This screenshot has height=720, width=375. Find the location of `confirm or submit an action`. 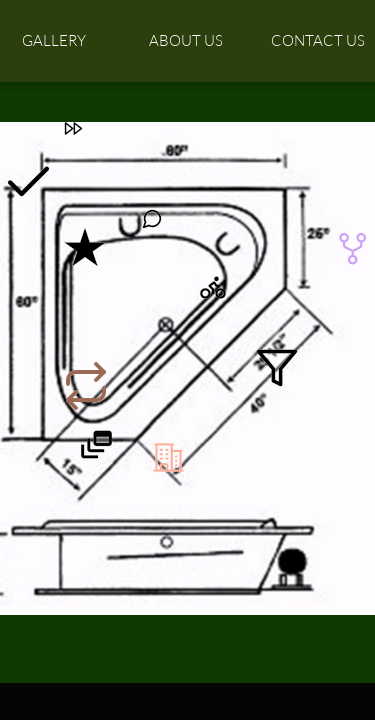

confirm or submit an action is located at coordinates (28, 182).